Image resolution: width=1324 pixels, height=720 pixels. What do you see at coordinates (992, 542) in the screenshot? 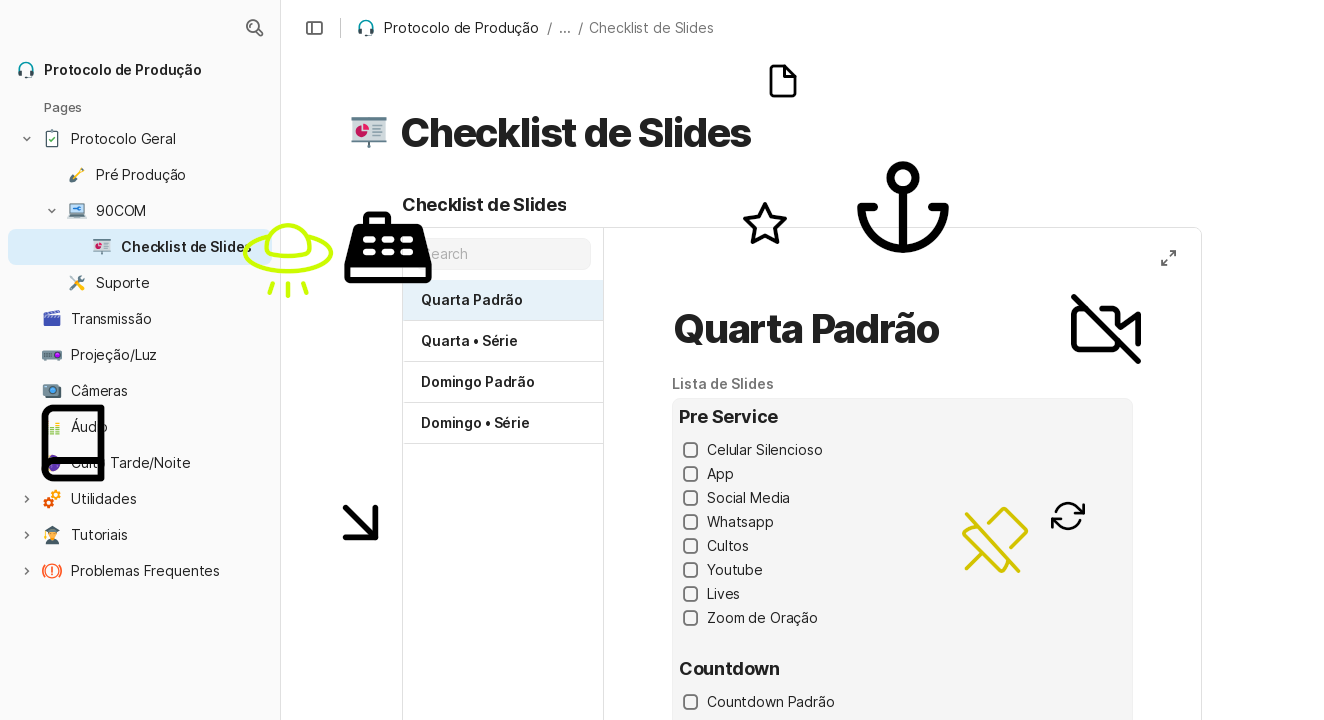
I see `unpin this item` at bounding box center [992, 542].